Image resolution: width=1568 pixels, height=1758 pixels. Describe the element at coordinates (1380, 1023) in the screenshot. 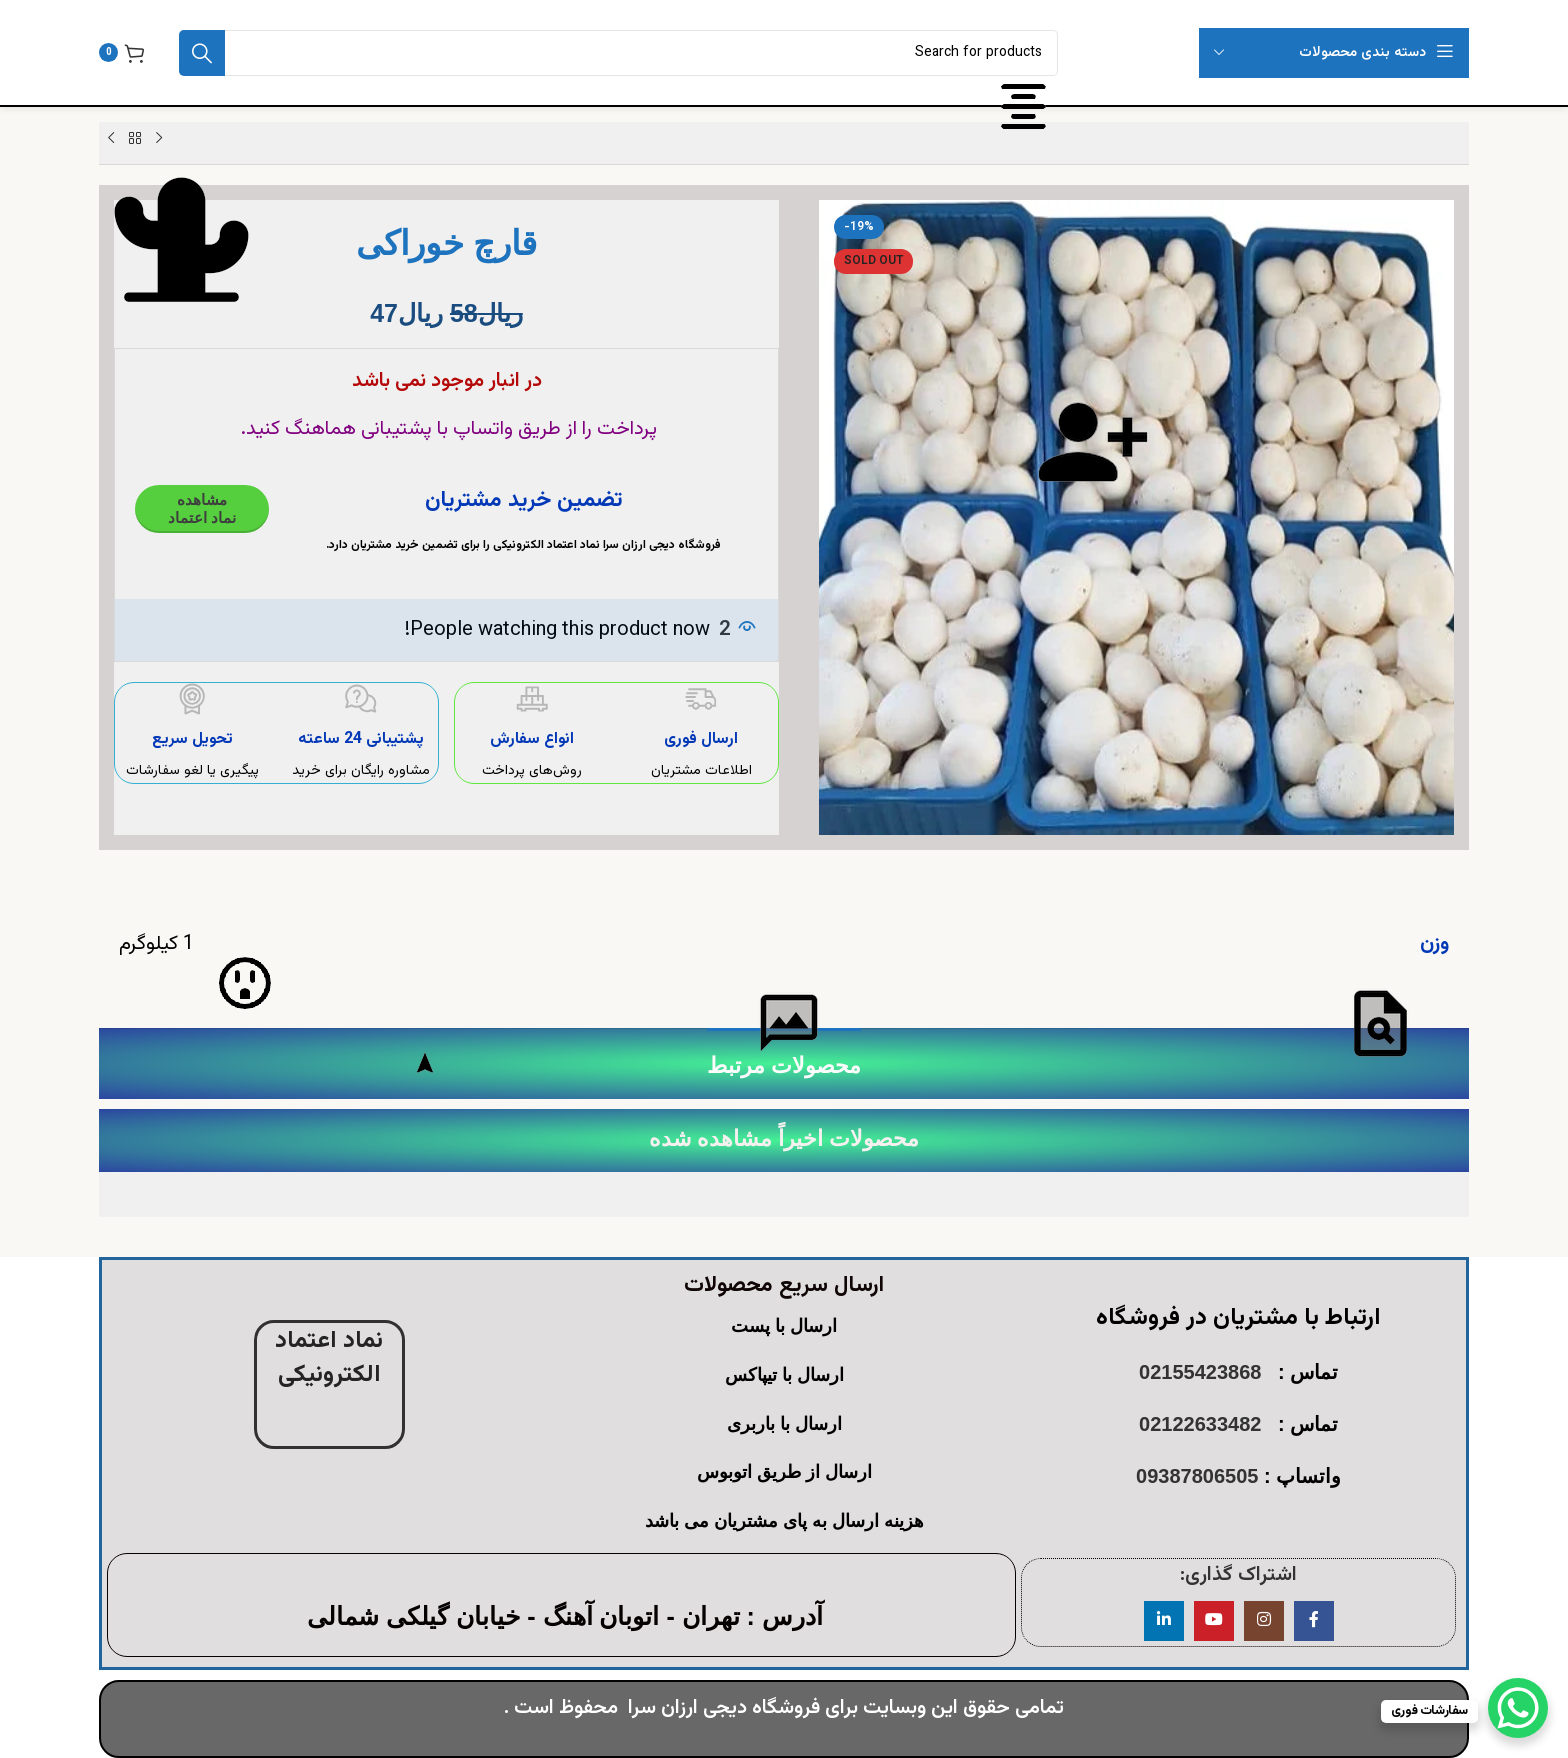

I see `search within a document` at that location.